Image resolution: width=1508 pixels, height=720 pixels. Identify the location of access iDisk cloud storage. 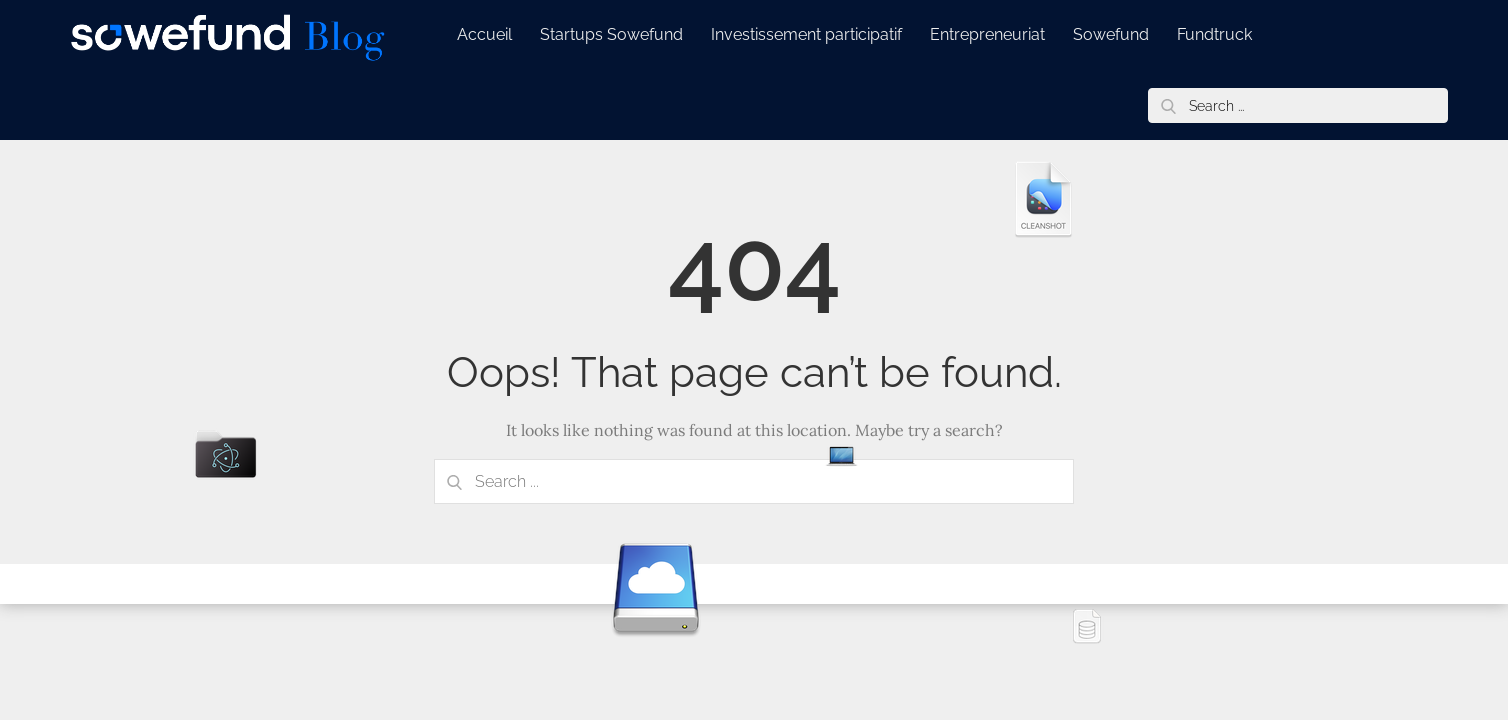
(656, 590).